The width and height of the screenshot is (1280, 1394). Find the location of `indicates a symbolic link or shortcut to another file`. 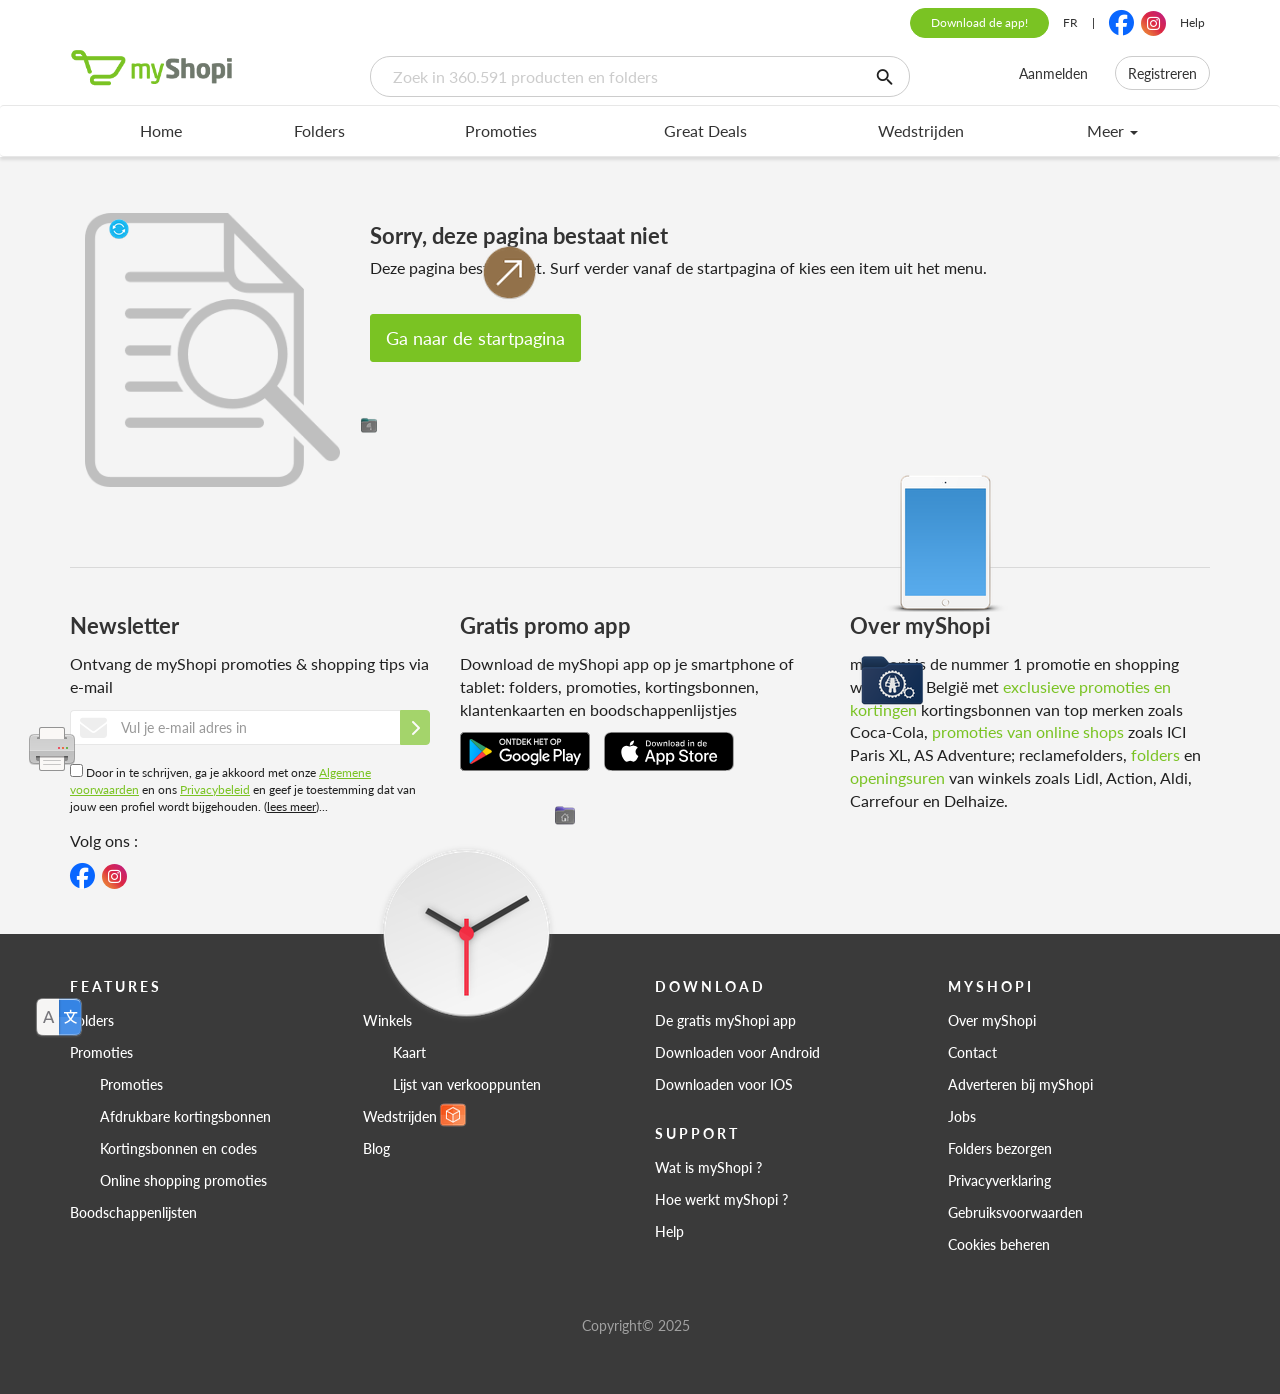

indicates a symbolic link or shortcut to another file is located at coordinates (509, 272).